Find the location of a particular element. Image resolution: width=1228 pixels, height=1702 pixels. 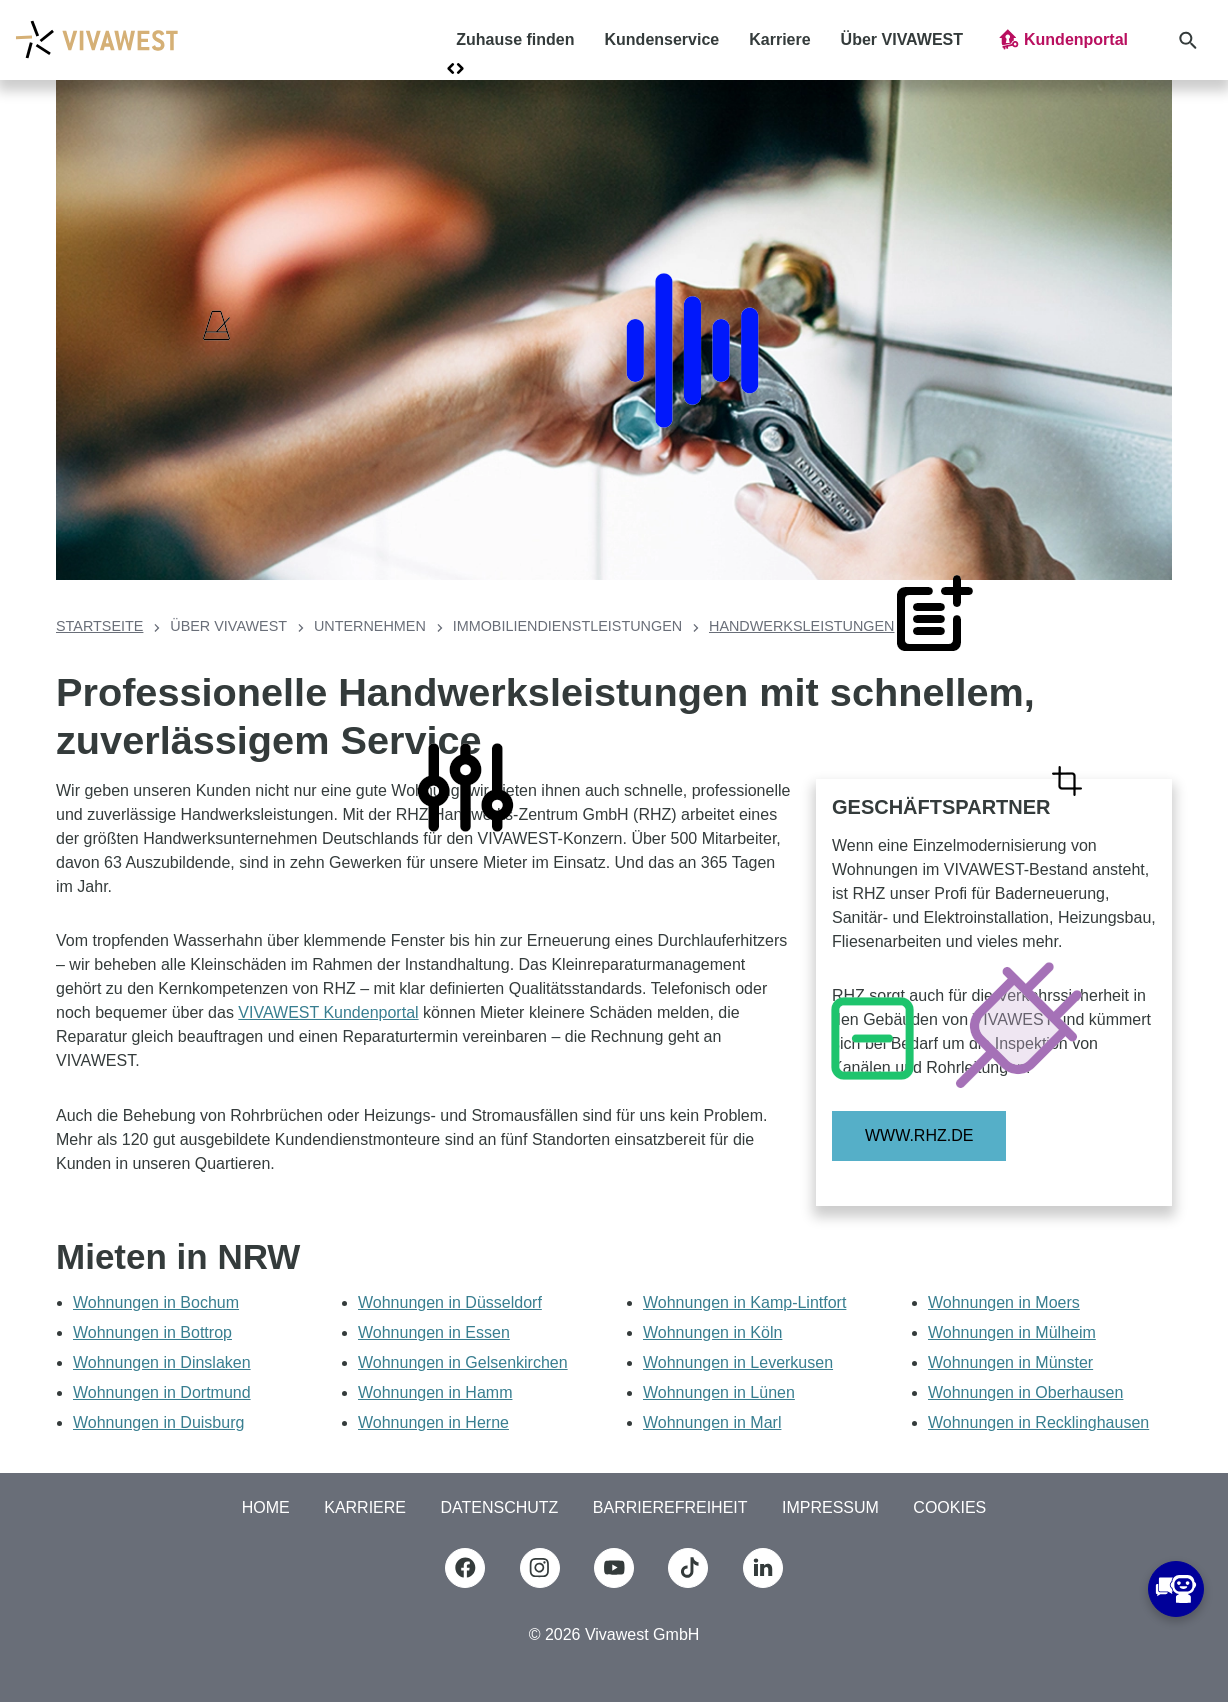

collapse or minimize a section is located at coordinates (872, 1038).